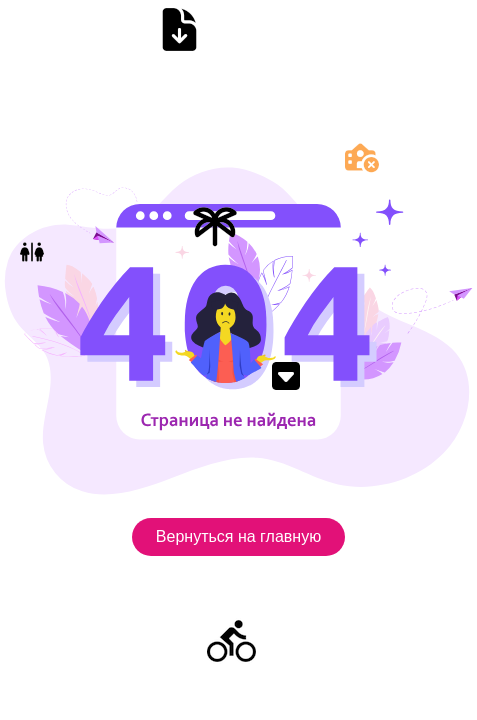  What do you see at coordinates (179, 29) in the screenshot?
I see `download a document or file` at bounding box center [179, 29].